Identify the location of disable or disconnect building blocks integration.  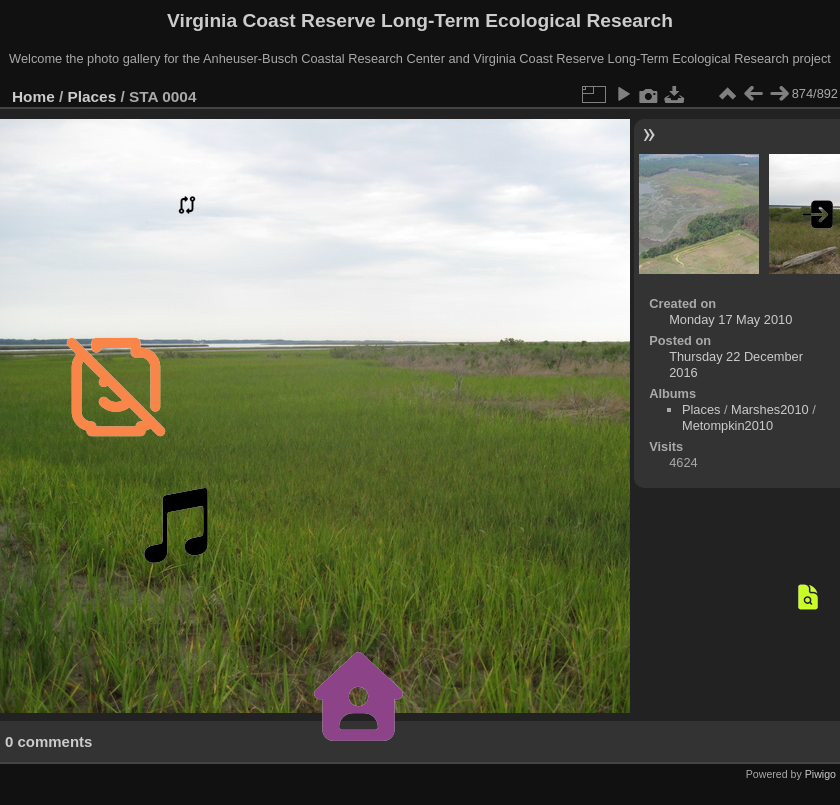
(116, 387).